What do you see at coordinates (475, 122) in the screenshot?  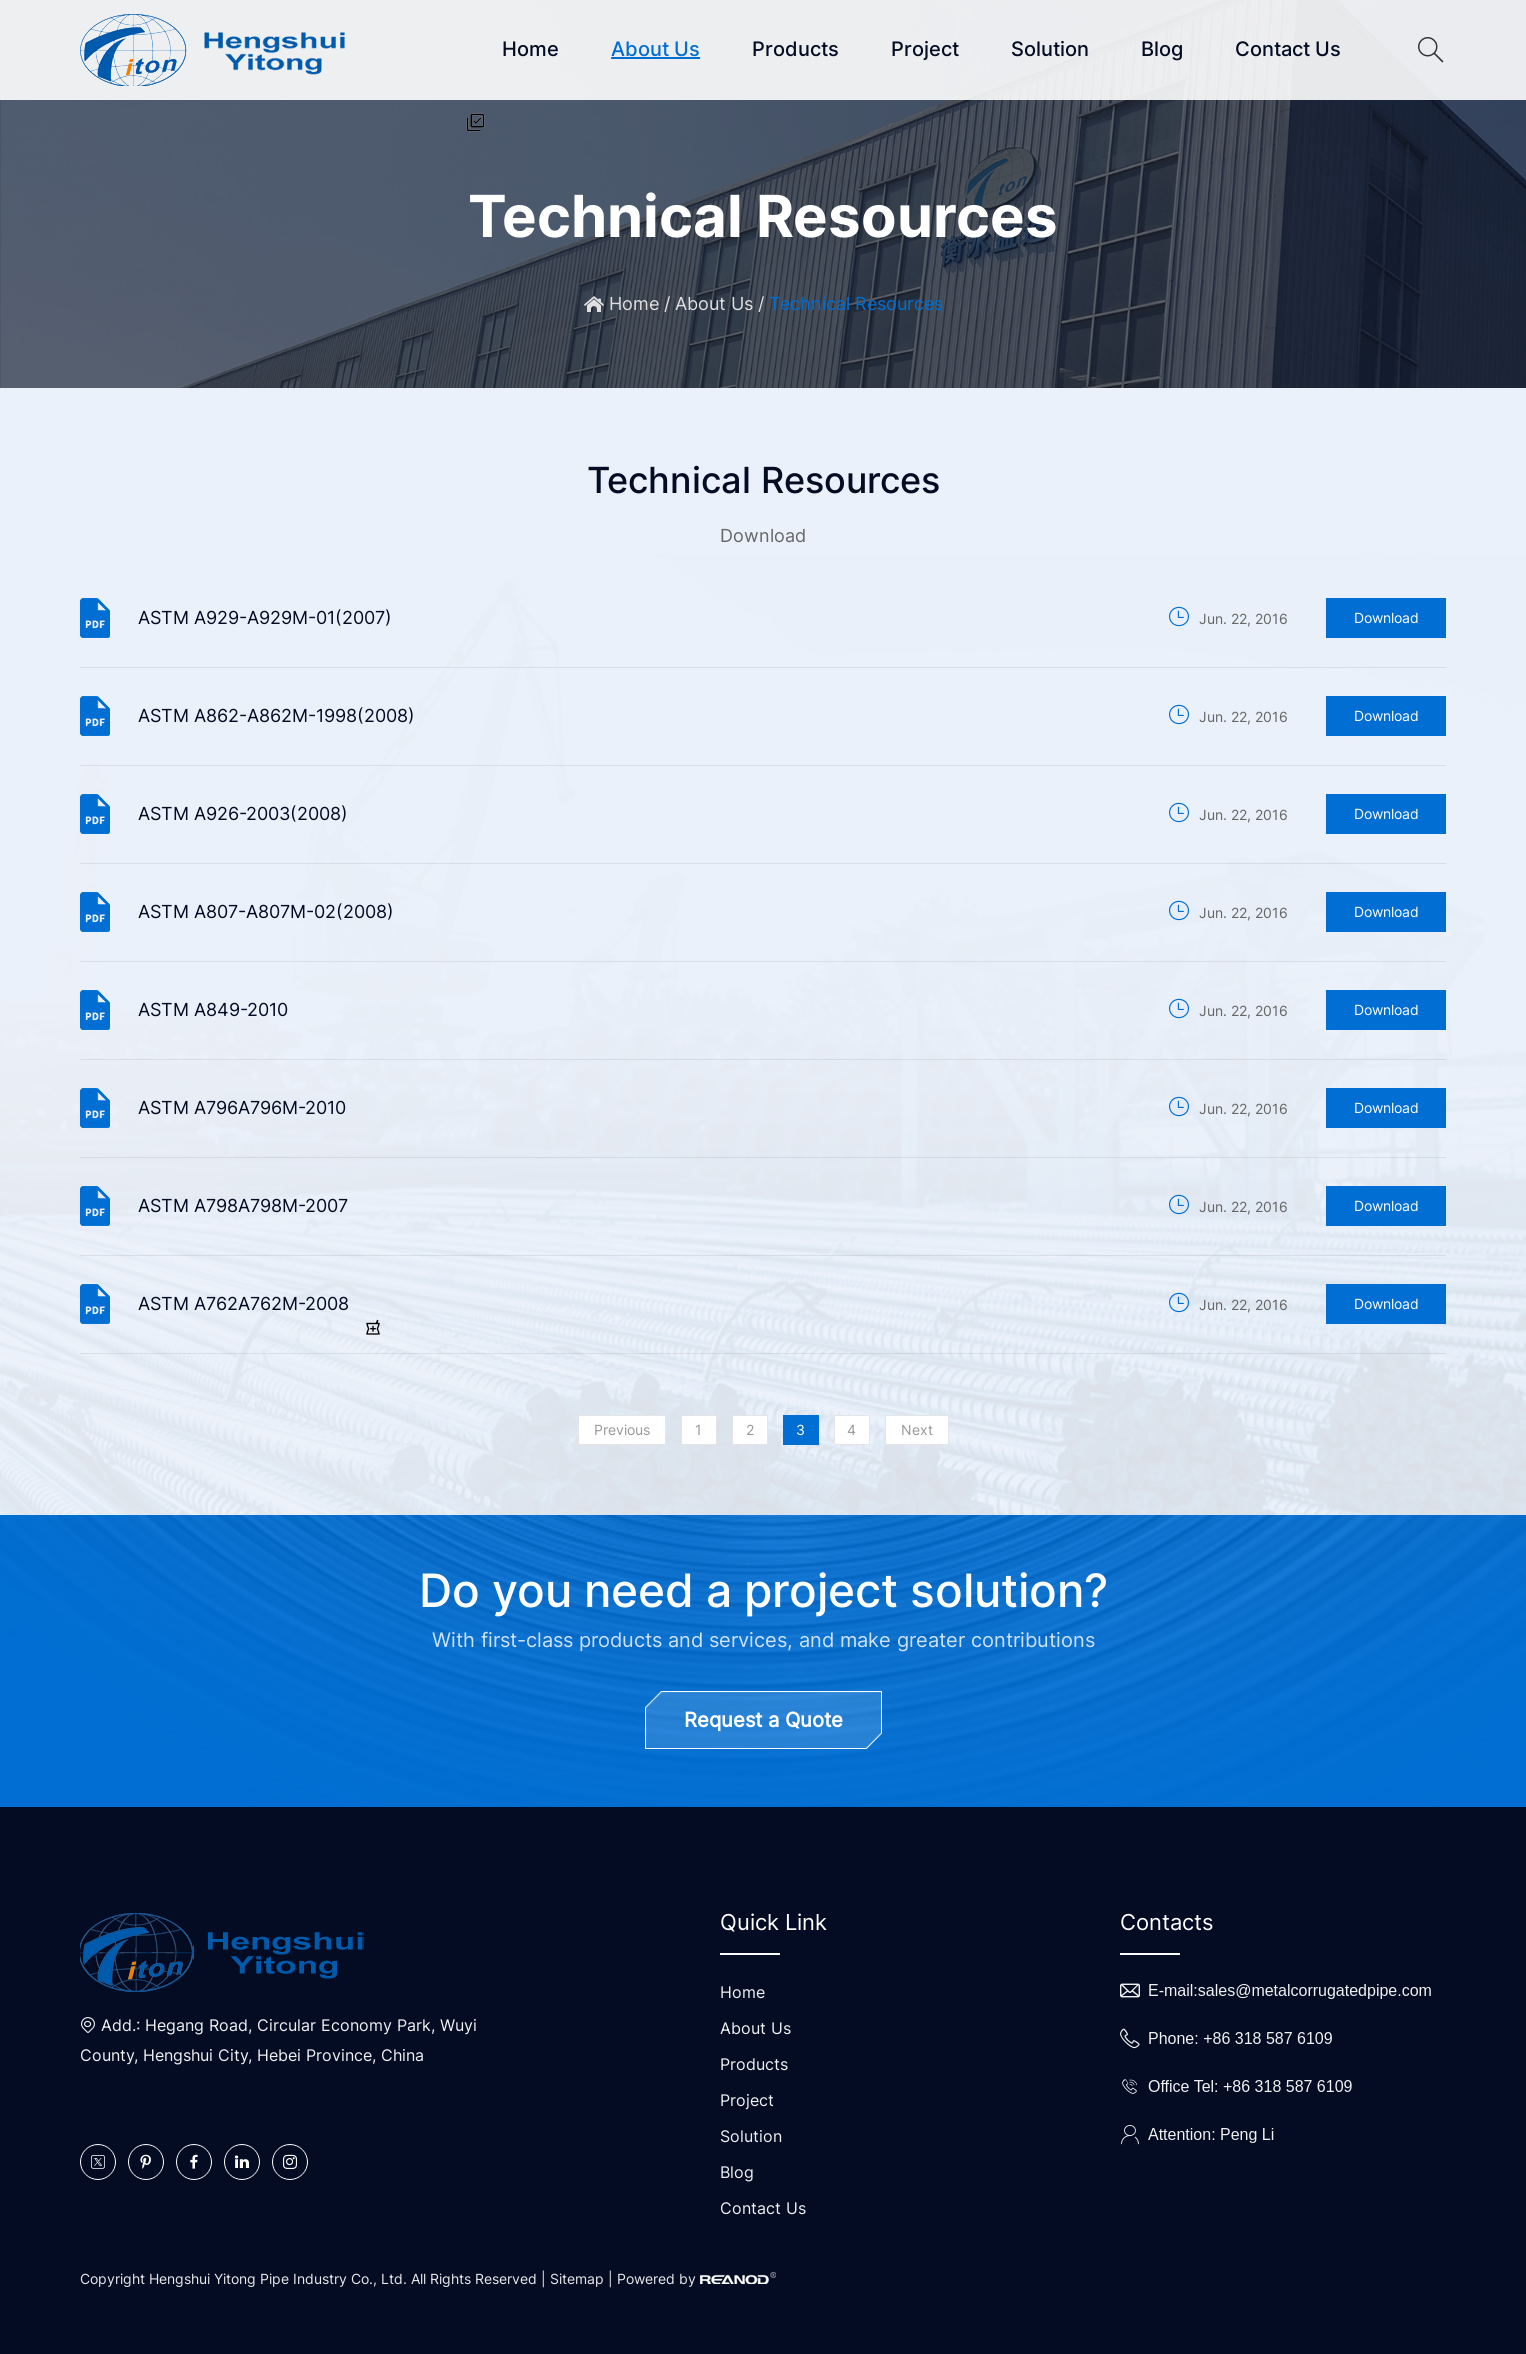 I see `item successfully added to library` at bounding box center [475, 122].